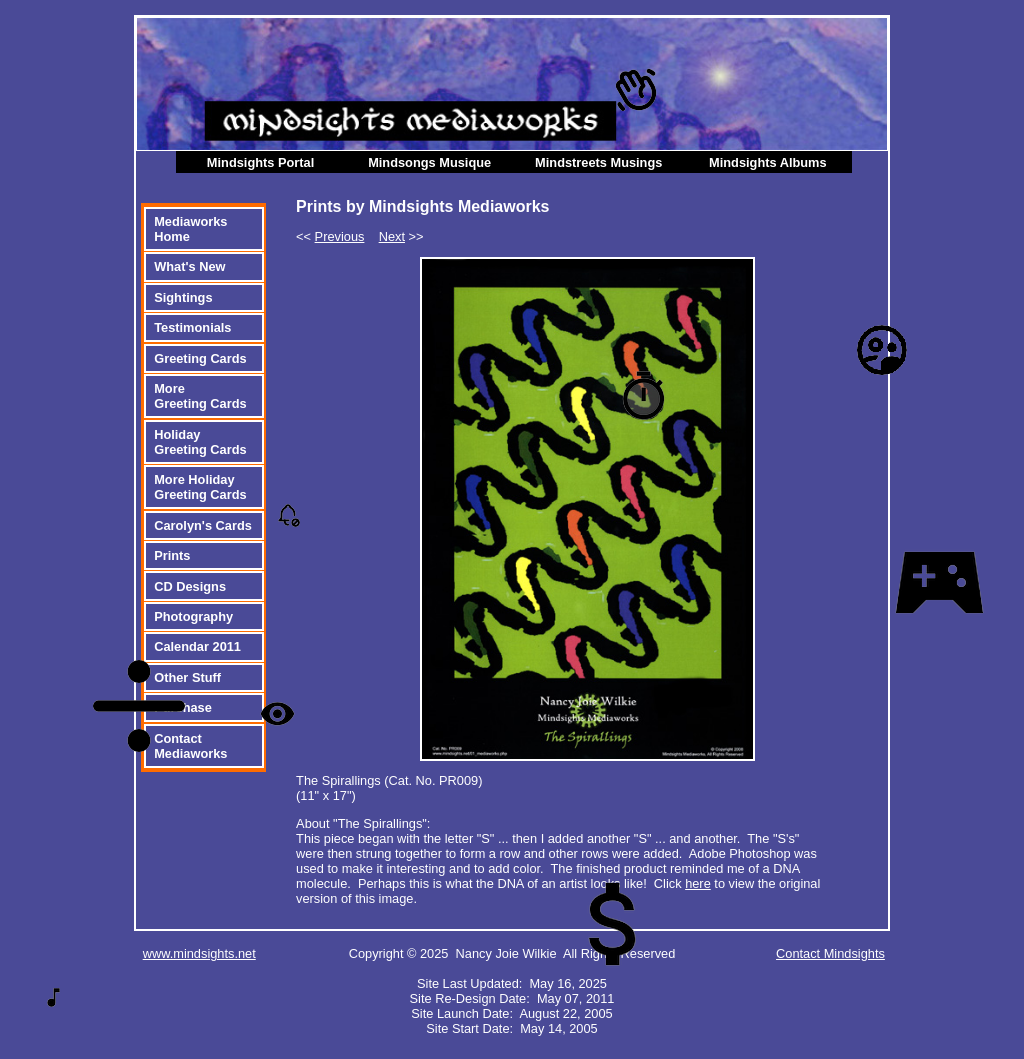  Describe the element at coordinates (939, 582) in the screenshot. I see `access gaming or esports features` at that location.